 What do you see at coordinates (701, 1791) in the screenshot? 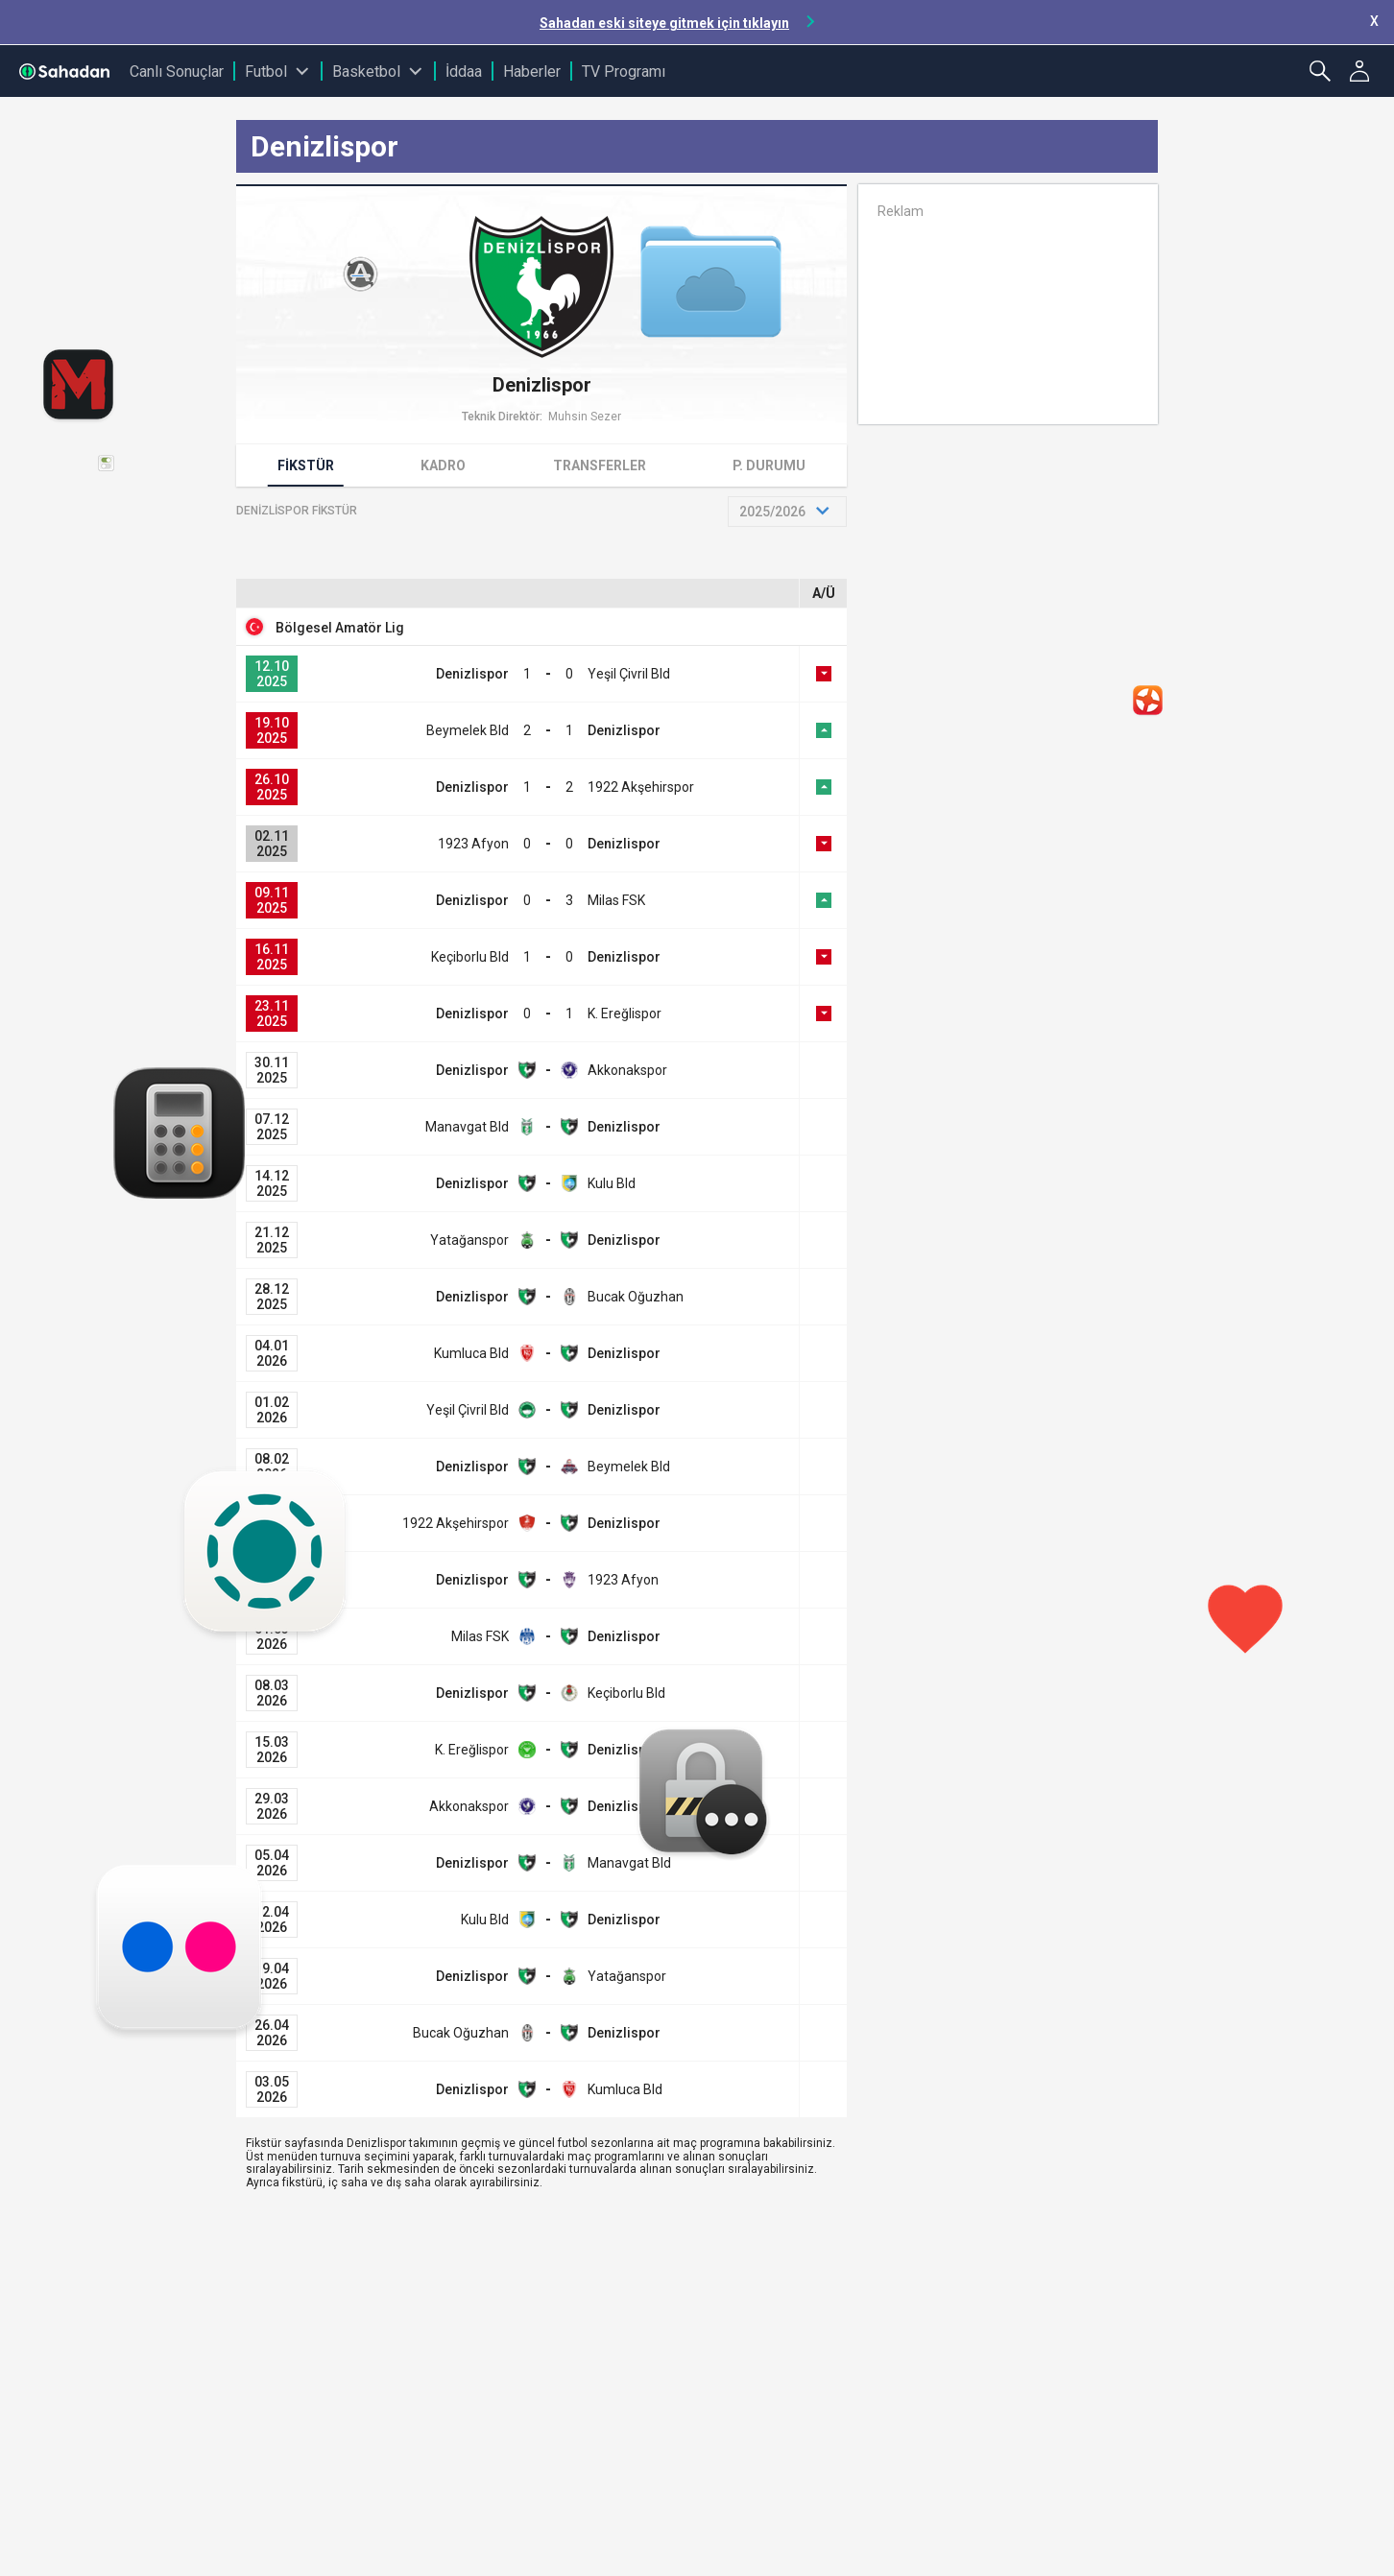
I see `open cipher password manager app` at bounding box center [701, 1791].